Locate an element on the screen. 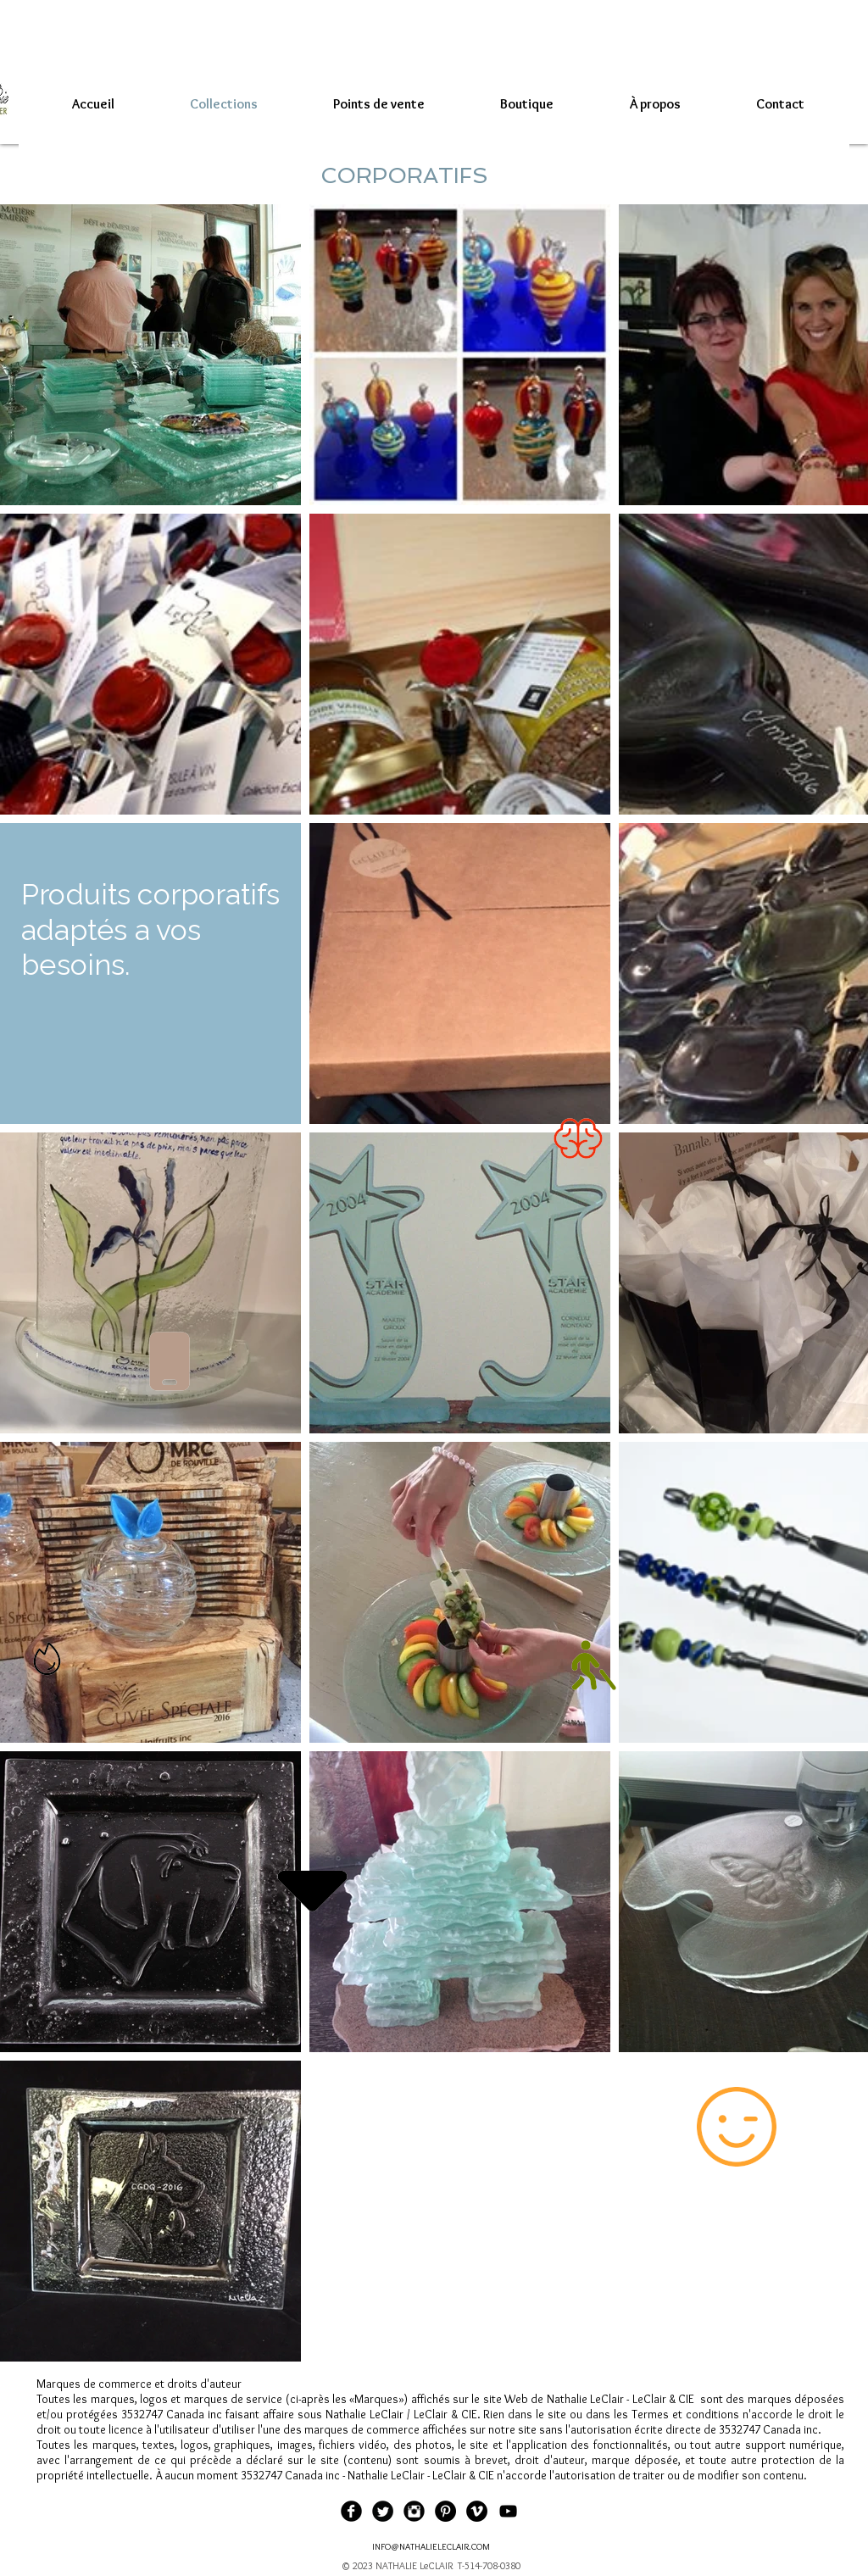 This screenshot has width=868, height=2576. insert a winking emoji into your message is located at coordinates (737, 2127).